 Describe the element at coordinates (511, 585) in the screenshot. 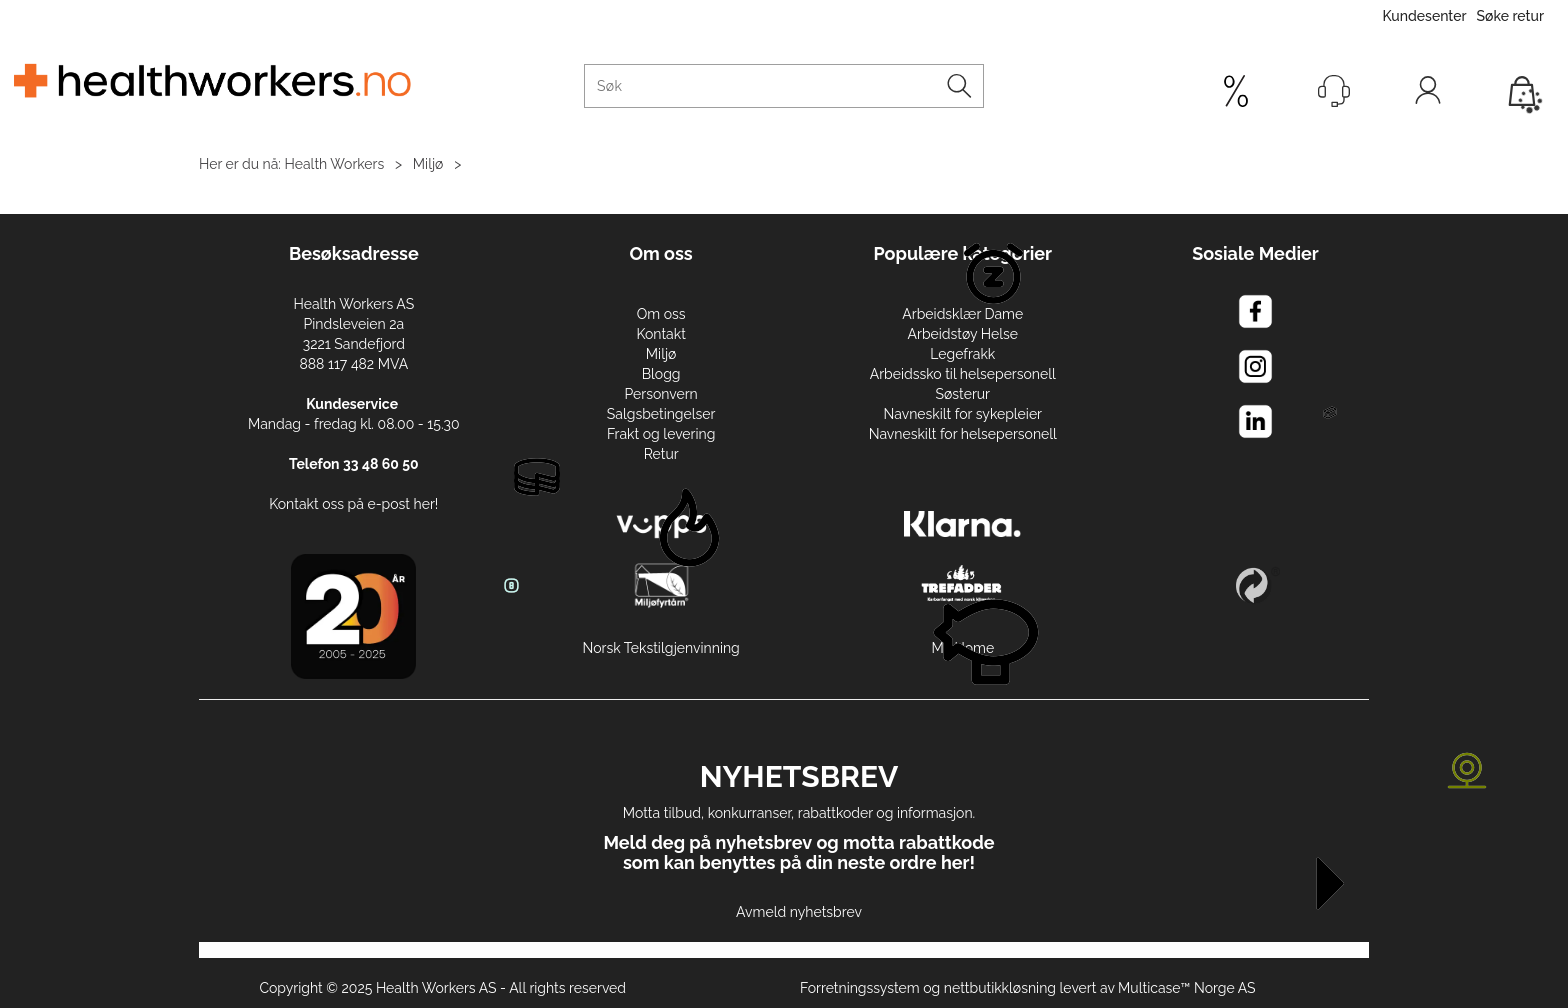

I see `indicates item number 8 in a list or sequence` at that location.